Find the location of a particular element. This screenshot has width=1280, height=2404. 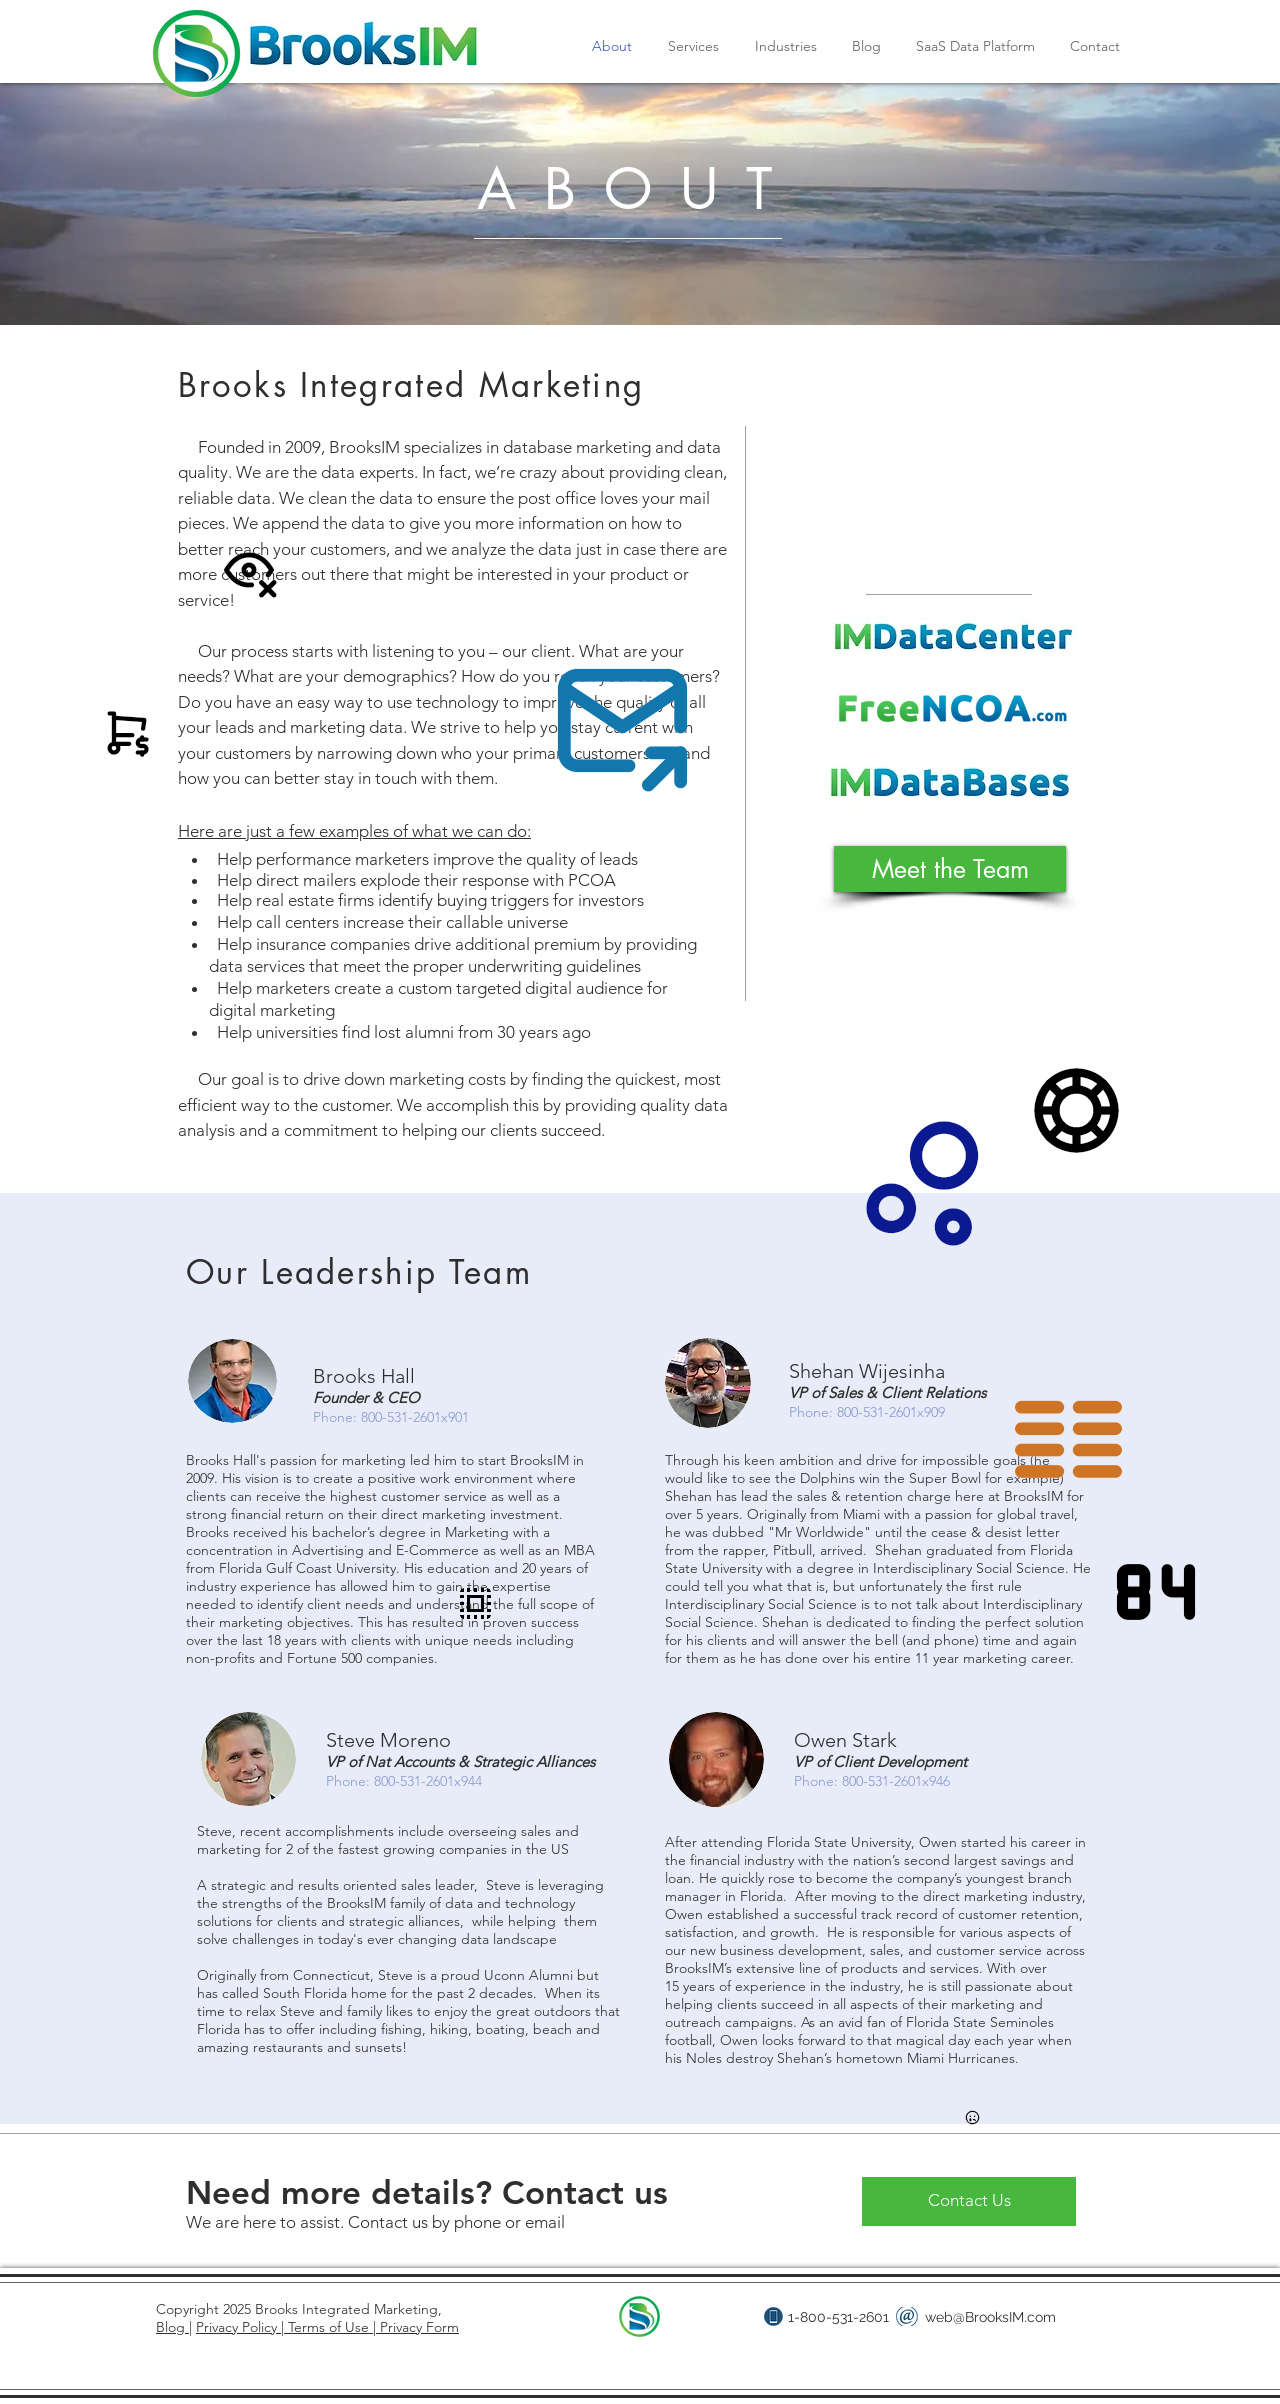

switch to multi-column text layout is located at coordinates (1068, 1441).